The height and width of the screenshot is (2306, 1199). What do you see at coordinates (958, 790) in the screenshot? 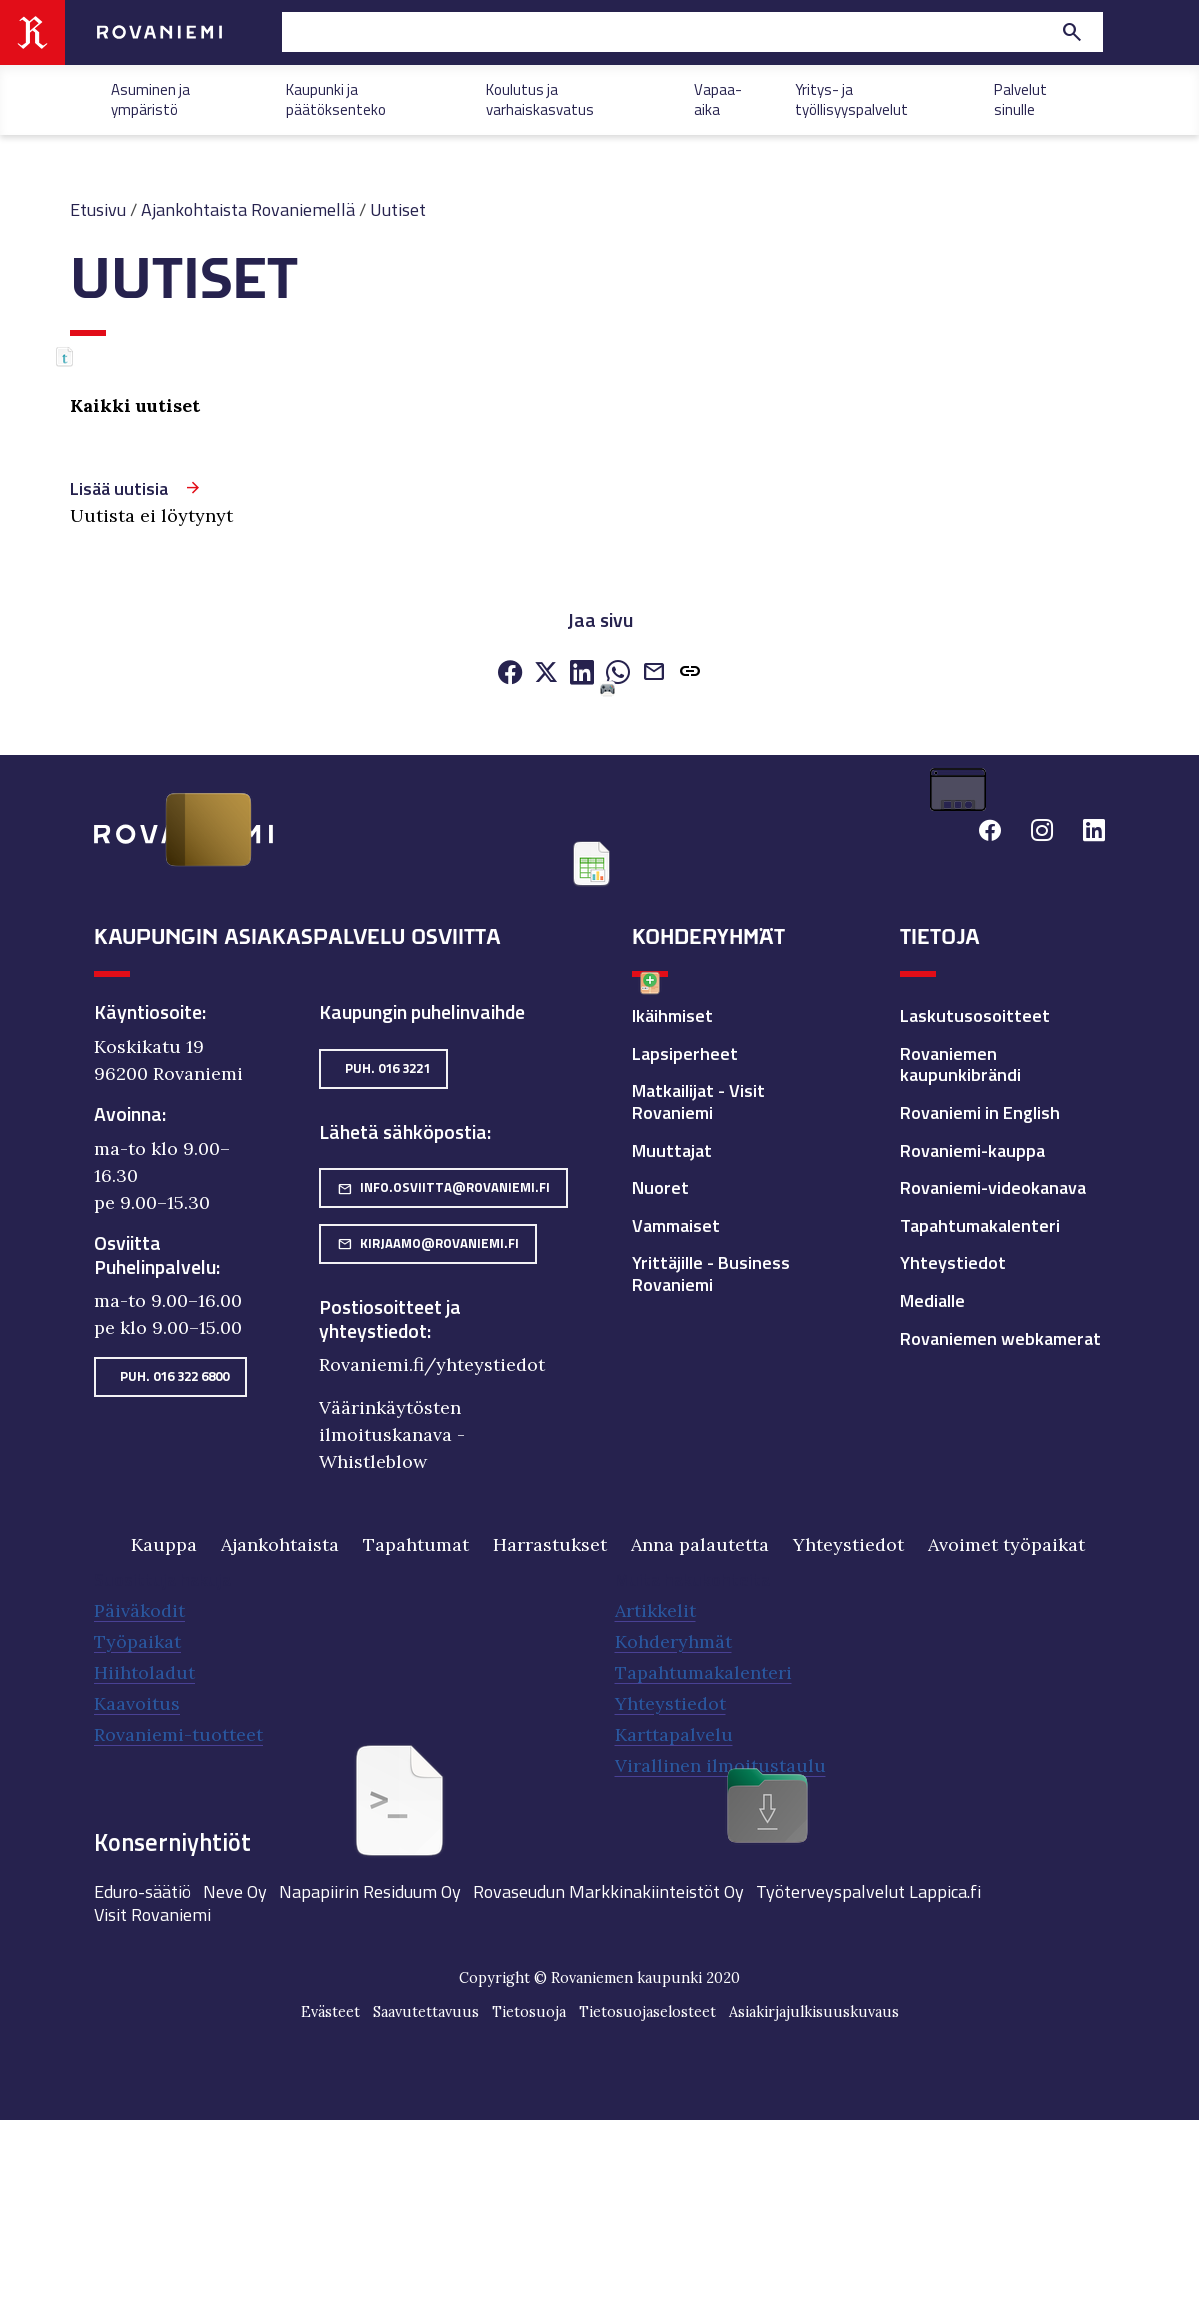
I see `access desktop folder in sidebar` at bounding box center [958, 790].